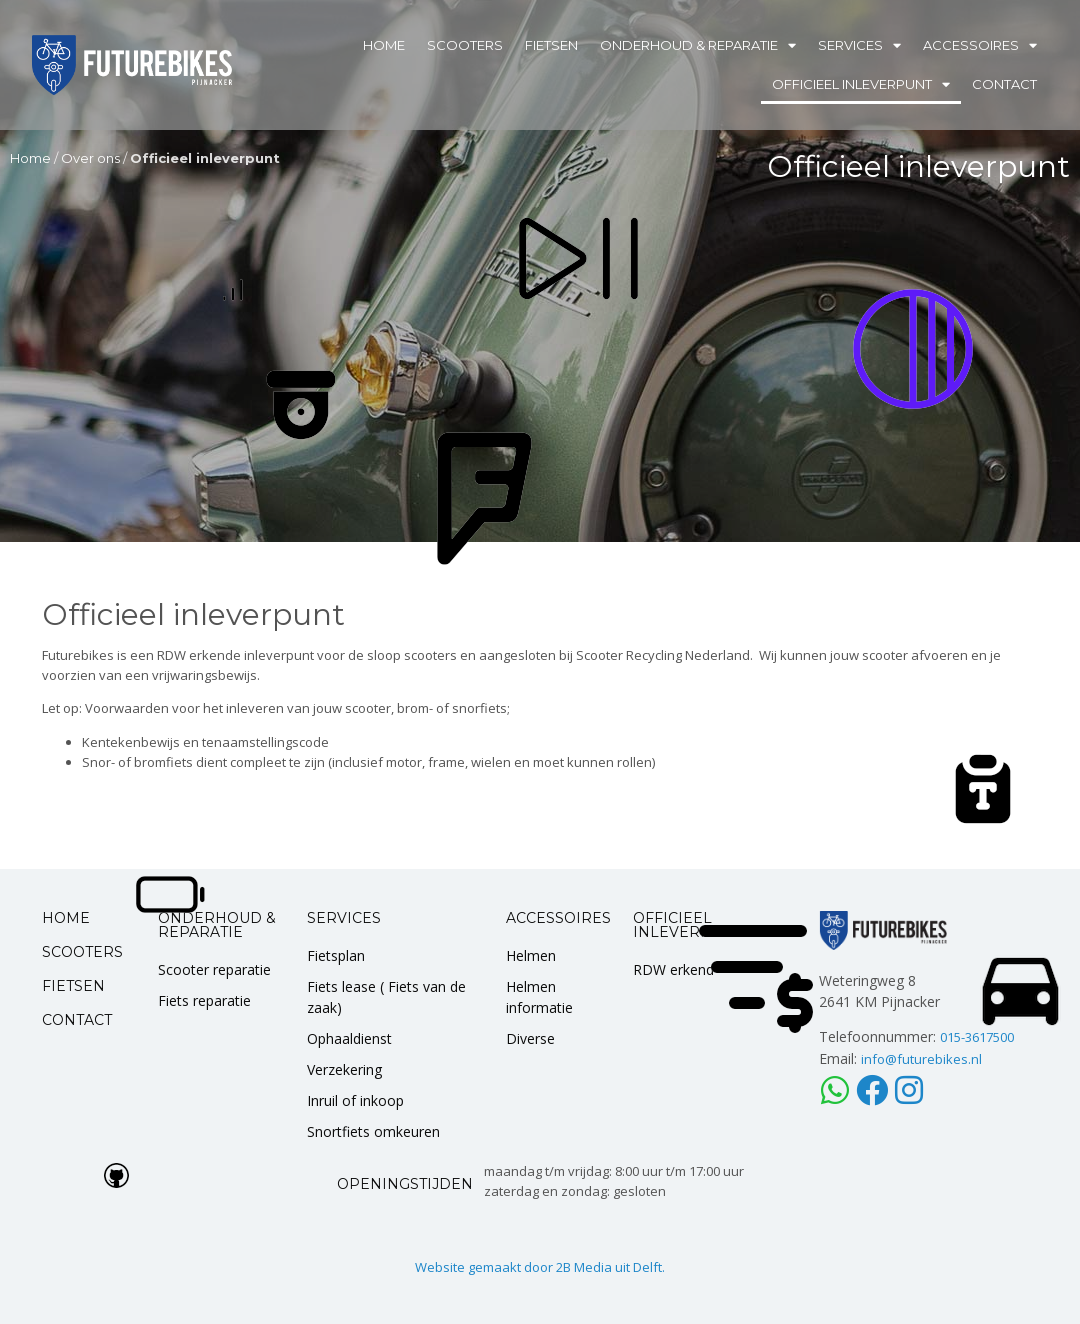 The width and height of the screenshot is (1080, 1324). I want to click on toggle between play and pause for media, so click(578, 258).